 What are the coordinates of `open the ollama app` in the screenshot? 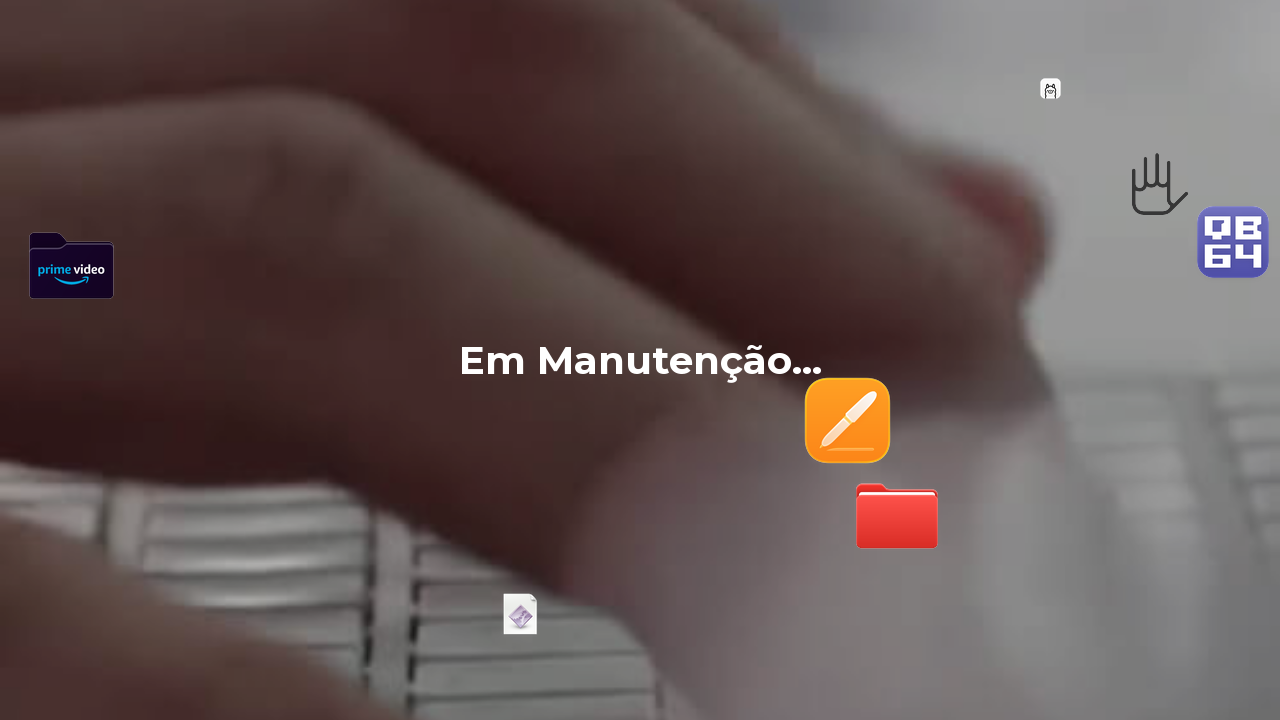 It's located at (1050, 88).